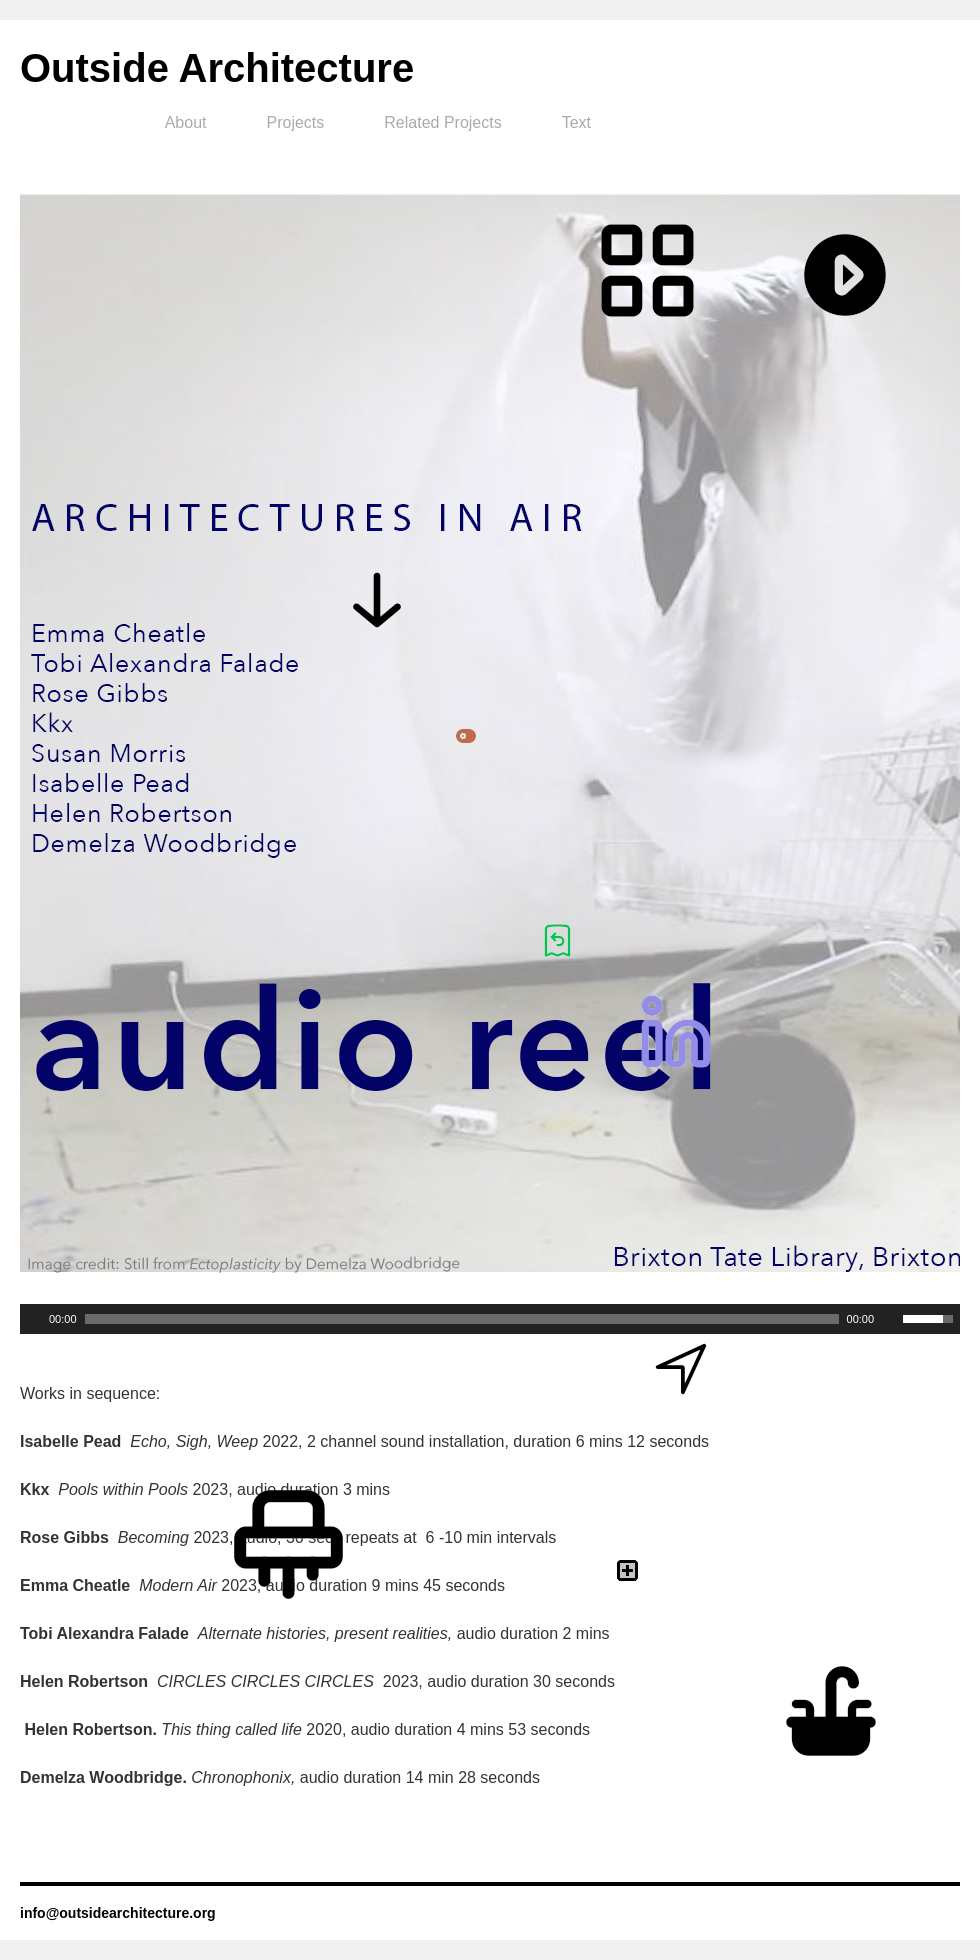  Describe the element at coordinates (831, 1711) in the screenshot. I see `indicates kitchen or bathroom facilities` at that location.